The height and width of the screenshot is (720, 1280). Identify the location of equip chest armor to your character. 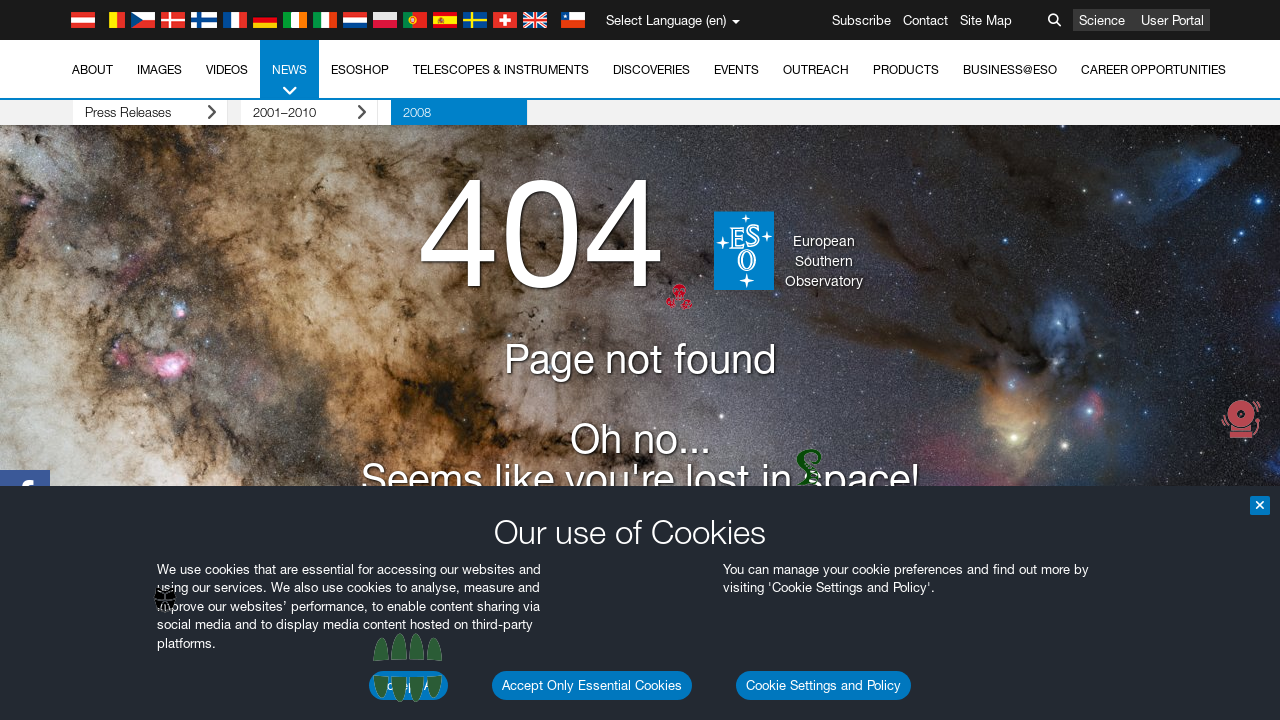
(165, 600).